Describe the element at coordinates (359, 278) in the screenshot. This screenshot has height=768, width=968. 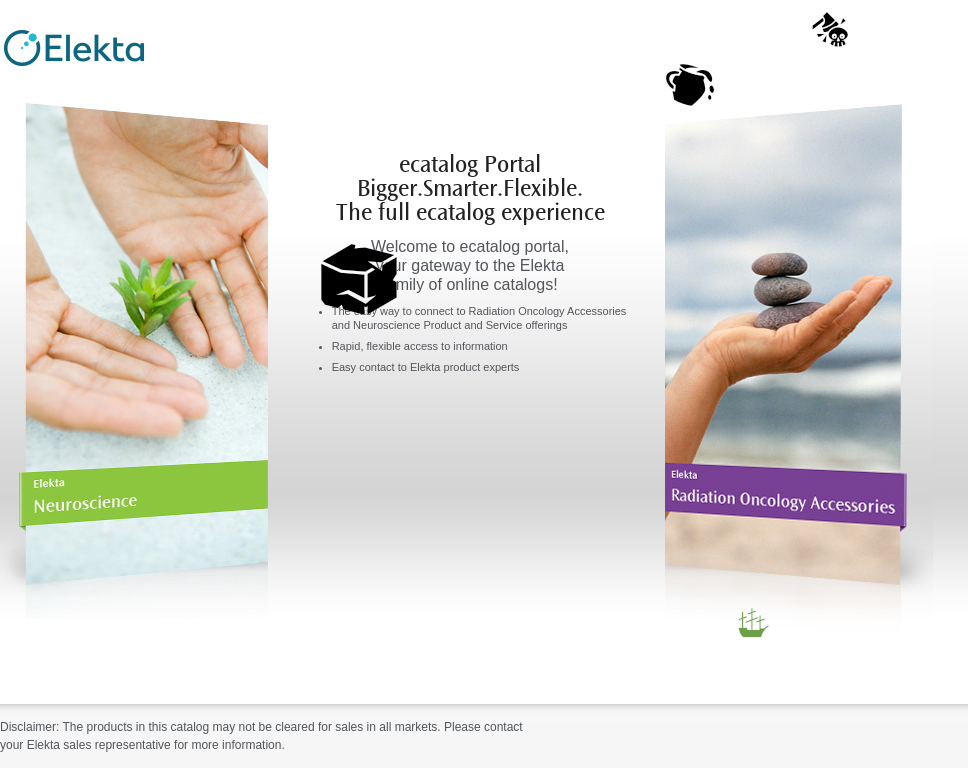
I see `select stone block material for building` at that location.